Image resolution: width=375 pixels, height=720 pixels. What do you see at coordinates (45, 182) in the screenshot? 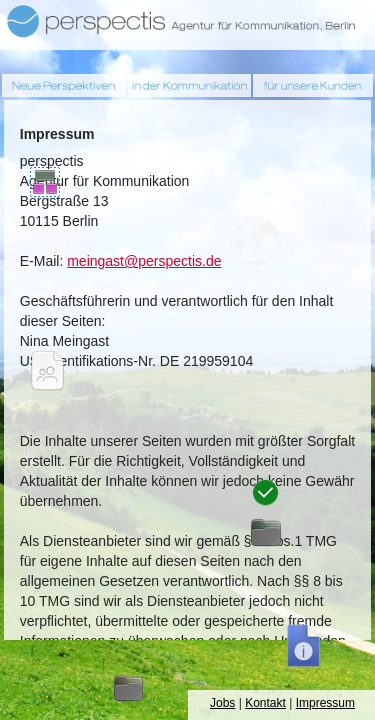
I see `select all items in the current view` at bounding box center [45, 182].